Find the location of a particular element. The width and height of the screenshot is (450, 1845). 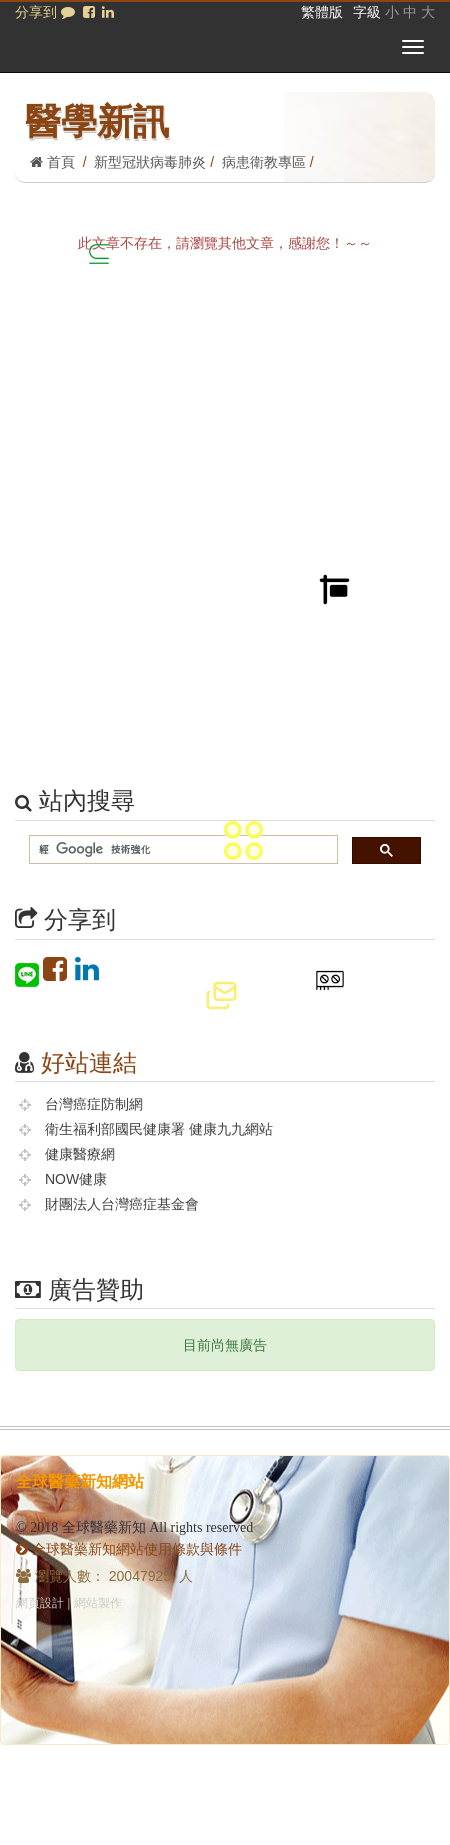

view all emails in inbox is located at coordinates (221, 995).